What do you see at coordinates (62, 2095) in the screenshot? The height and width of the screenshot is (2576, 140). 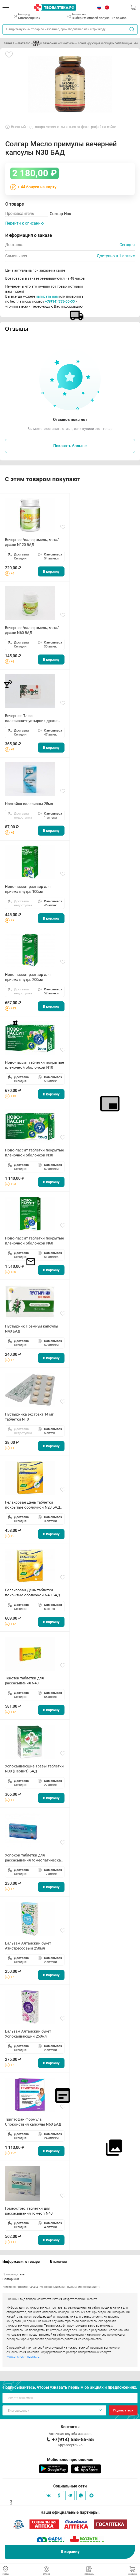 I see `open rich text editor` at bounding box center [62, 2095].